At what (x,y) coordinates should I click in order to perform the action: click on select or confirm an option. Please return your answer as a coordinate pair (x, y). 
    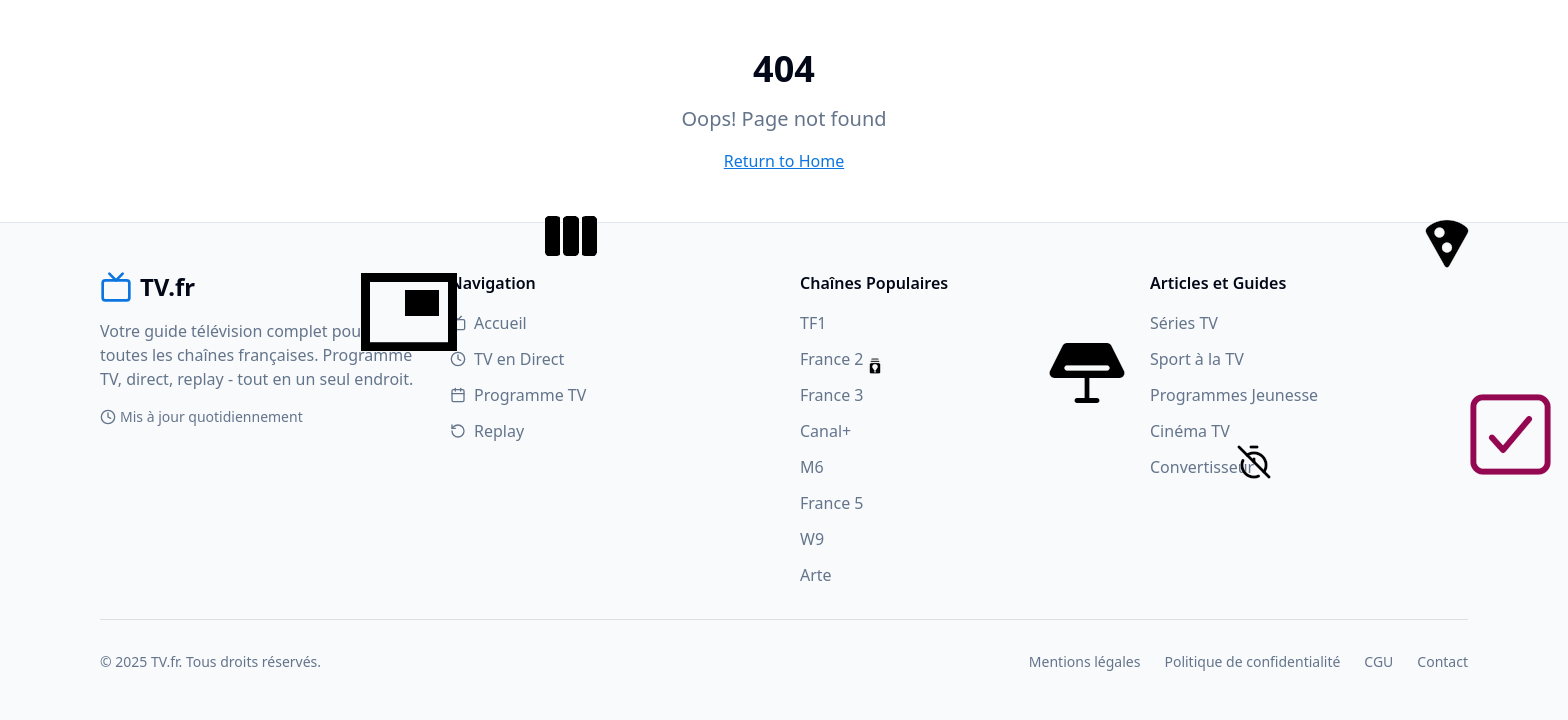
    Looking at the image, I should click on (1510, 434).